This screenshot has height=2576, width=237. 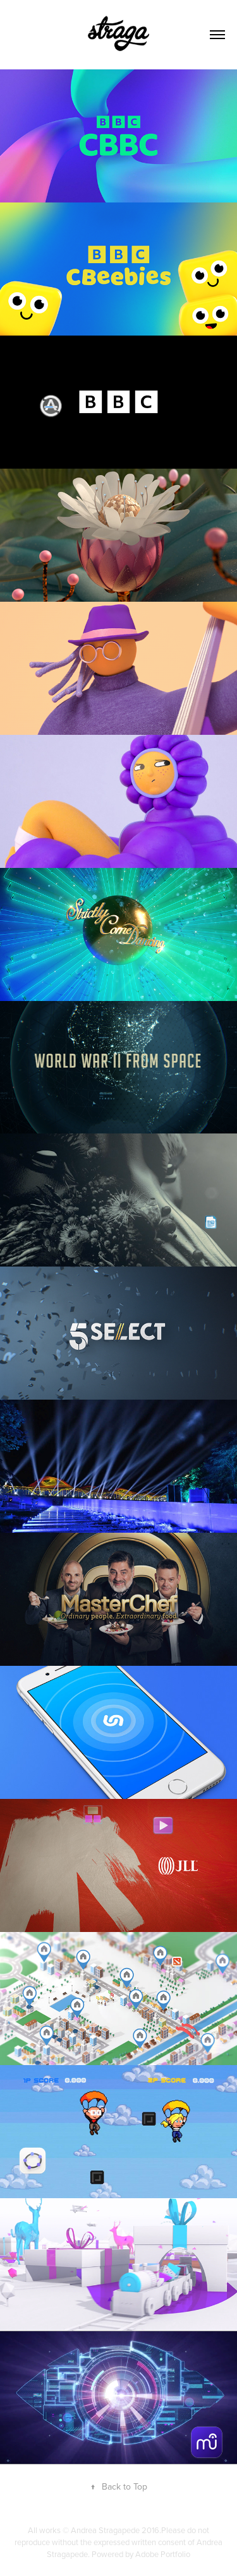 What do you see at coordinates (51, 406) in the screenshot?
I see `check for available software updates` at bounding box center [51, 406].